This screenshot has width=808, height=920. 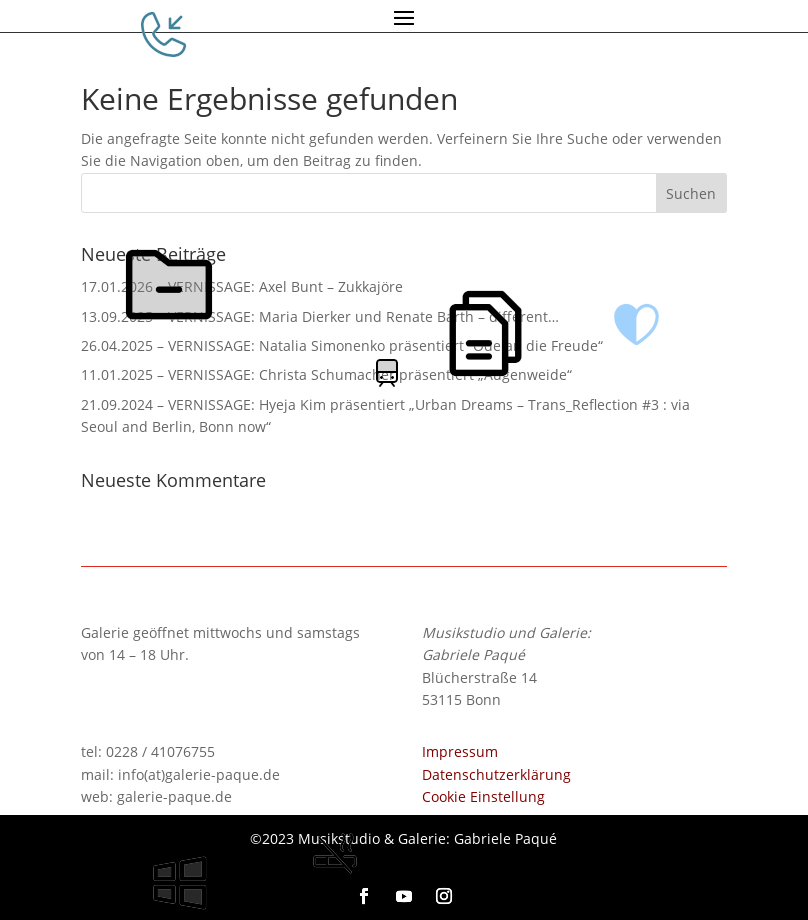 I want to click on open the Windows start menu, so click(x=182, y=883).